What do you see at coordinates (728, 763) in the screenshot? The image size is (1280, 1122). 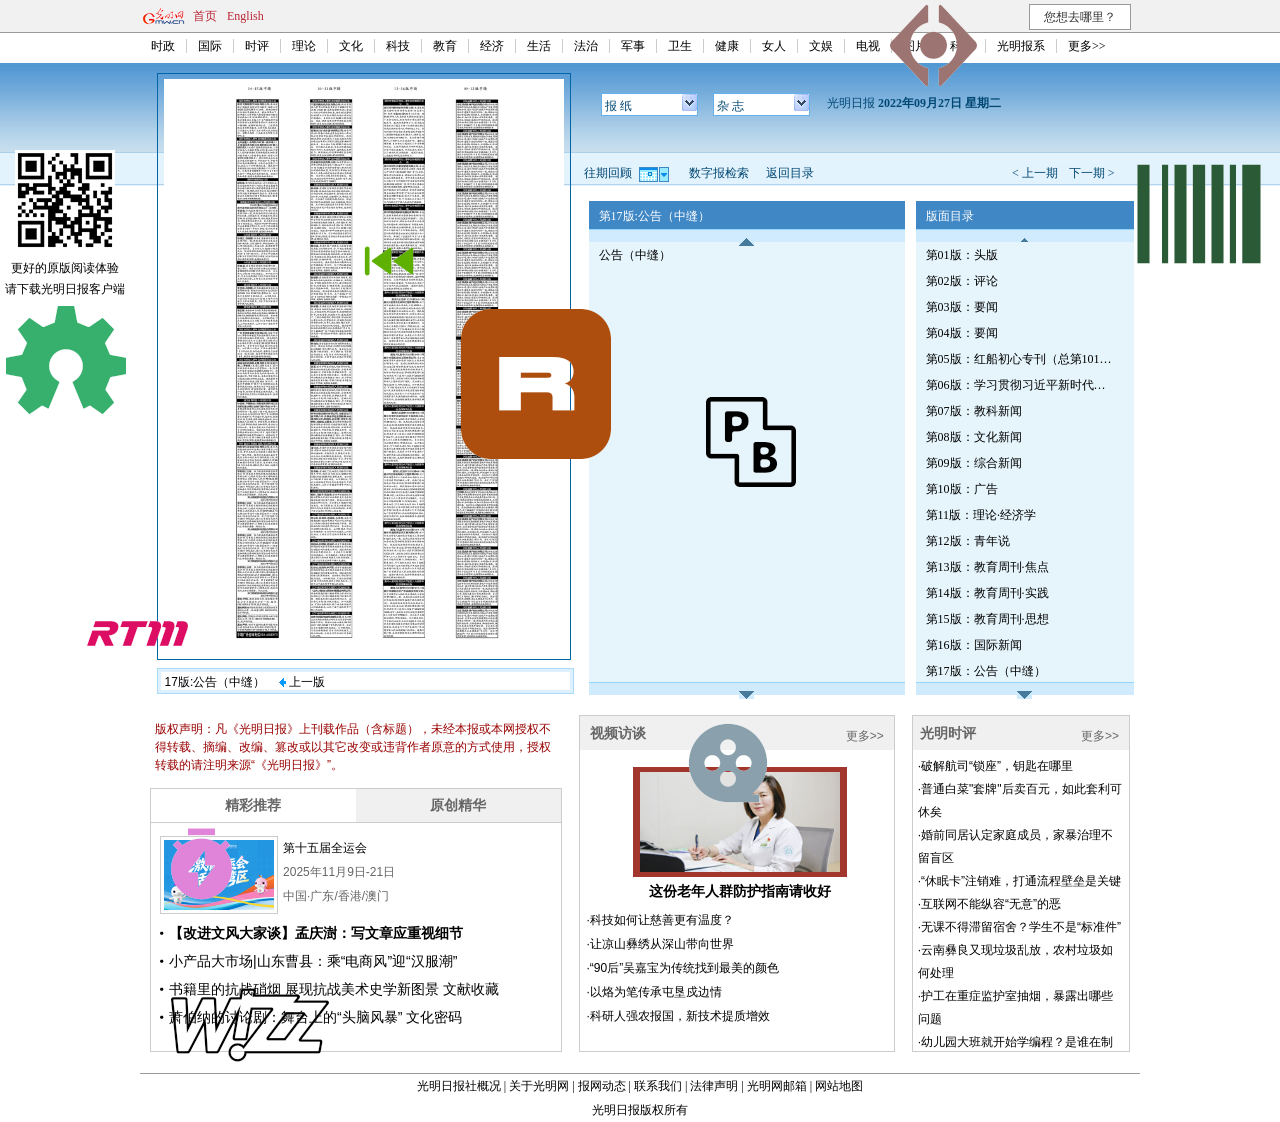 I see `browse movies or video content` at bounding box center [728, 763].